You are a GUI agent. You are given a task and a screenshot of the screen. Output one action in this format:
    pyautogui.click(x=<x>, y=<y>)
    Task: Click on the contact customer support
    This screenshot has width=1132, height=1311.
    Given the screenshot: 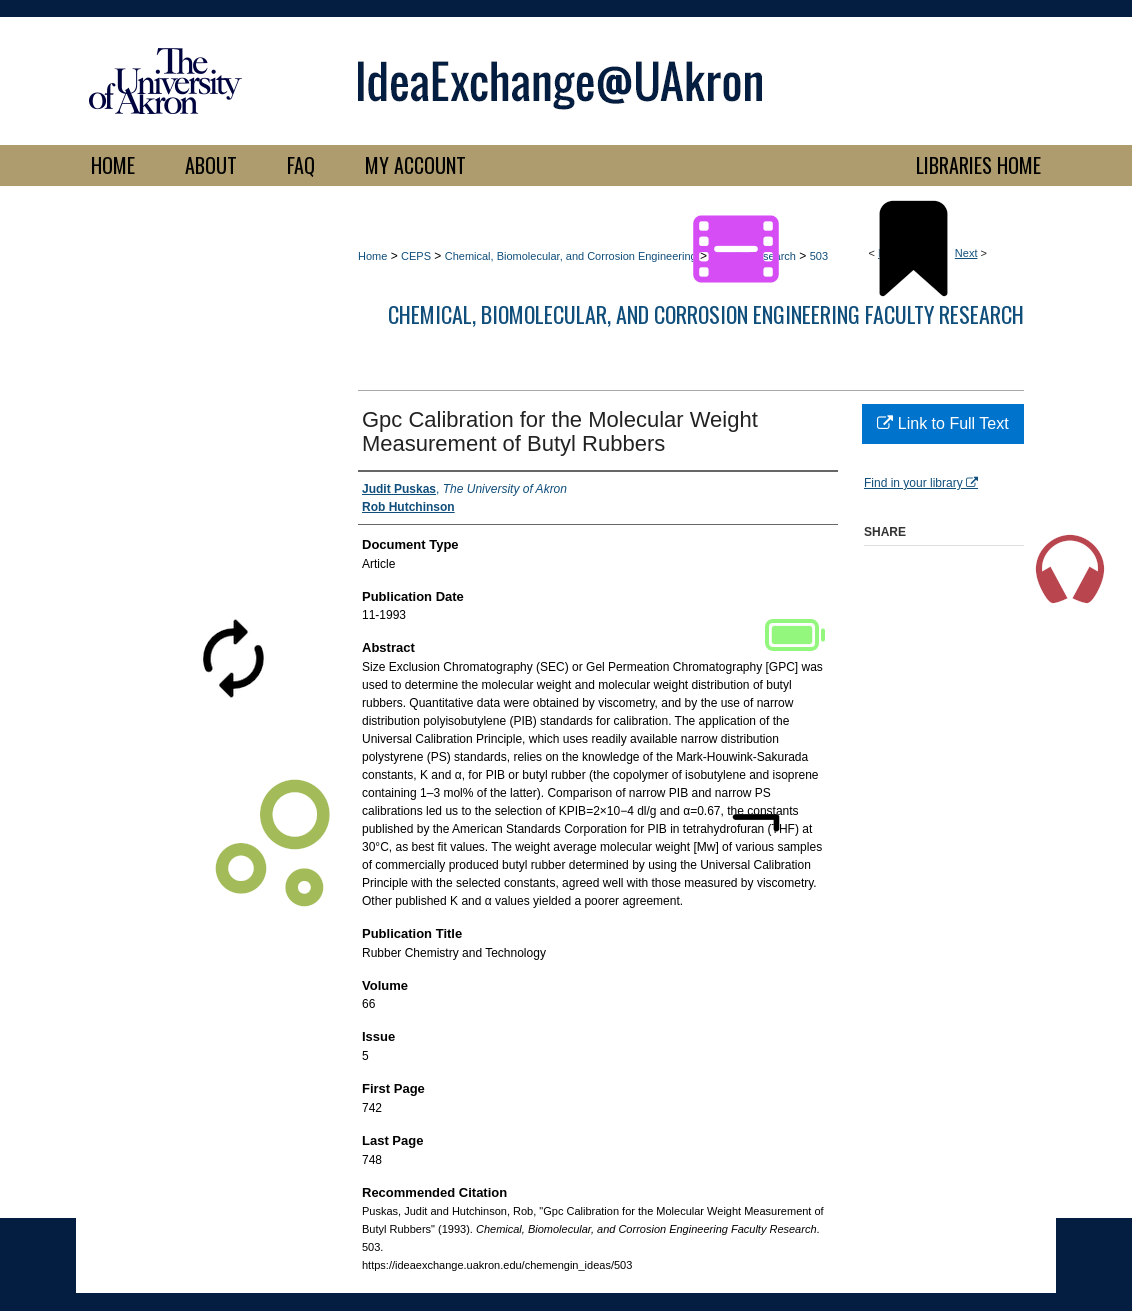 What is the action you would take?
    pyautogui.click(x=1070, y=569)
    